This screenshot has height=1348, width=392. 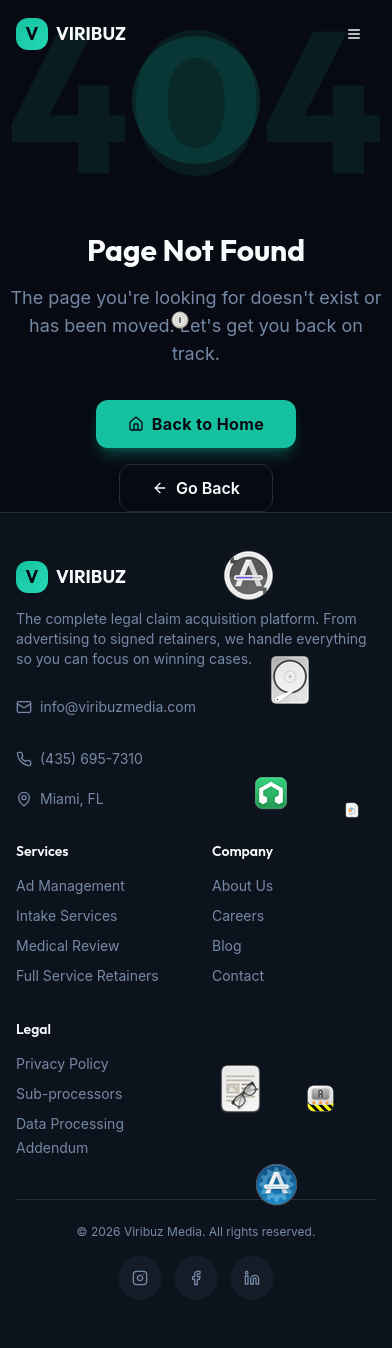 I want to click on open LMMS music production software, so click(x=271, y=793).